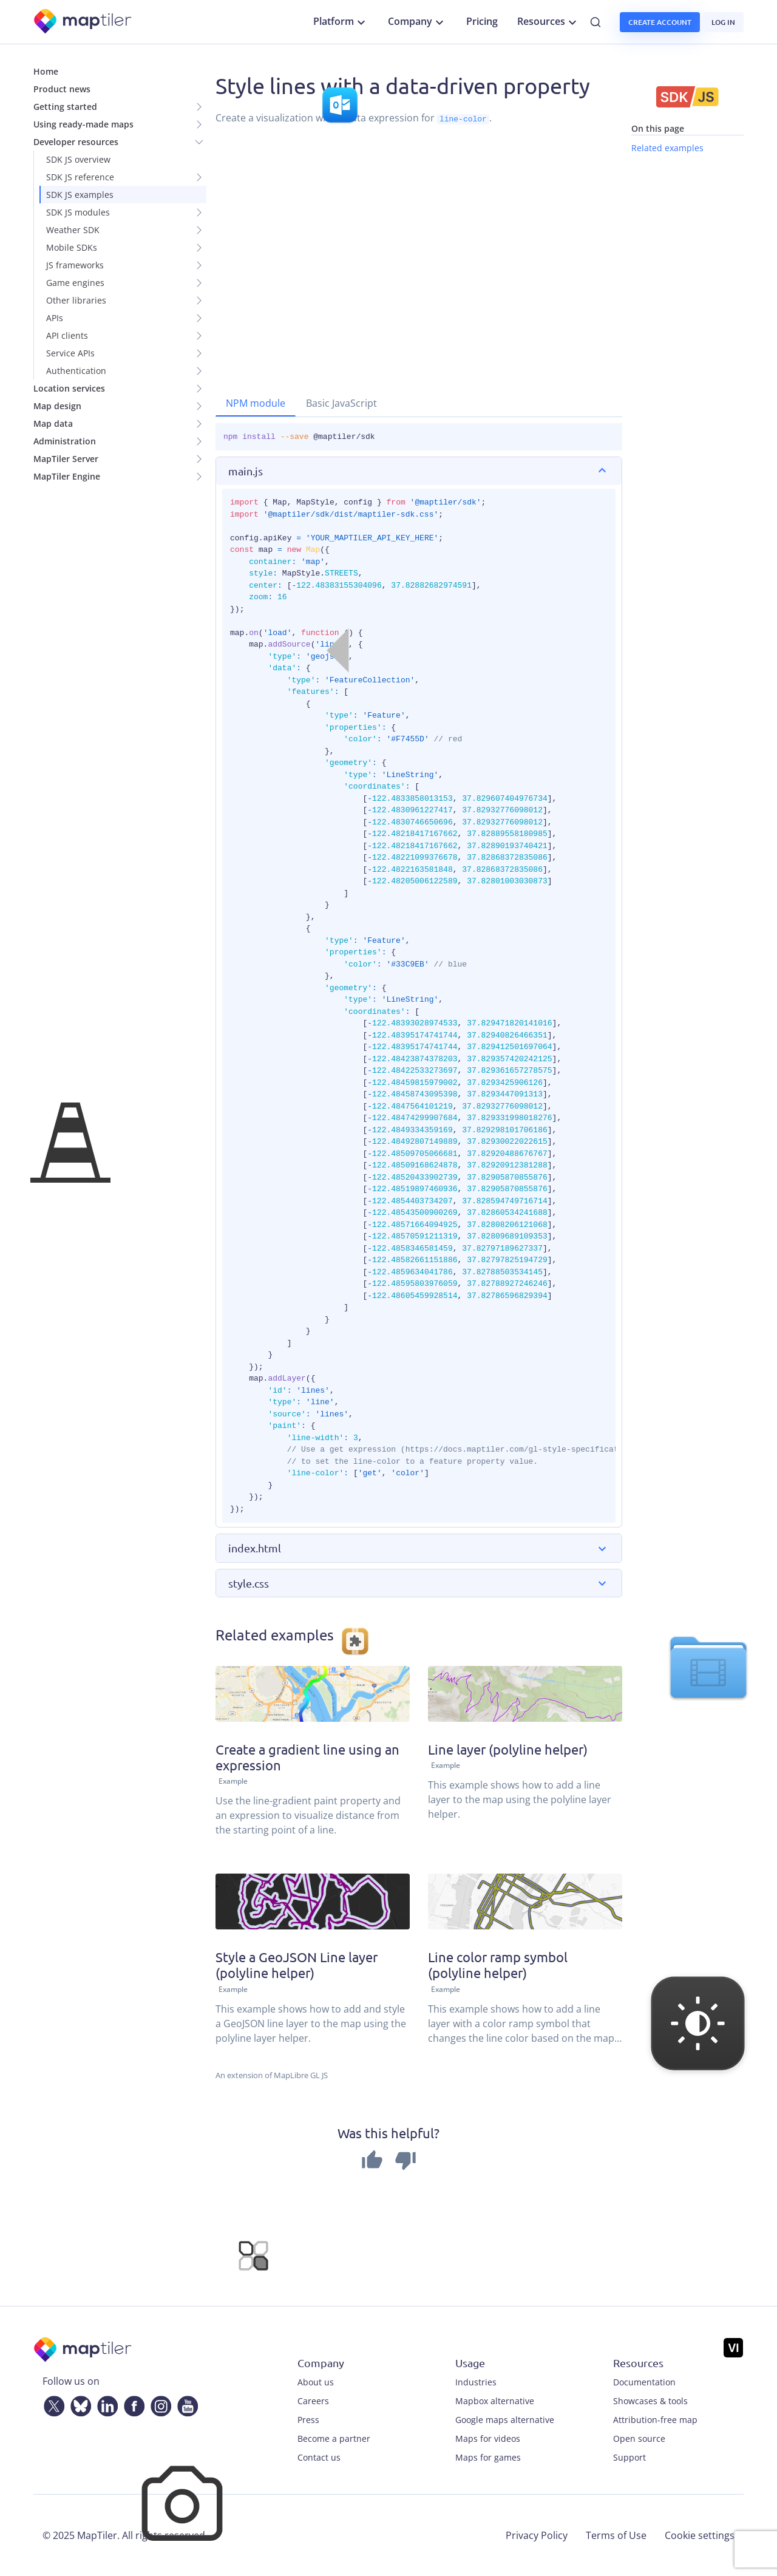 The height and width of the screenshot is (2576, 777). What do you see at coordinates (697, 2025) in the screenshot?
I see `toggle night light or night shift mode` at bounding box center [697, 2025].